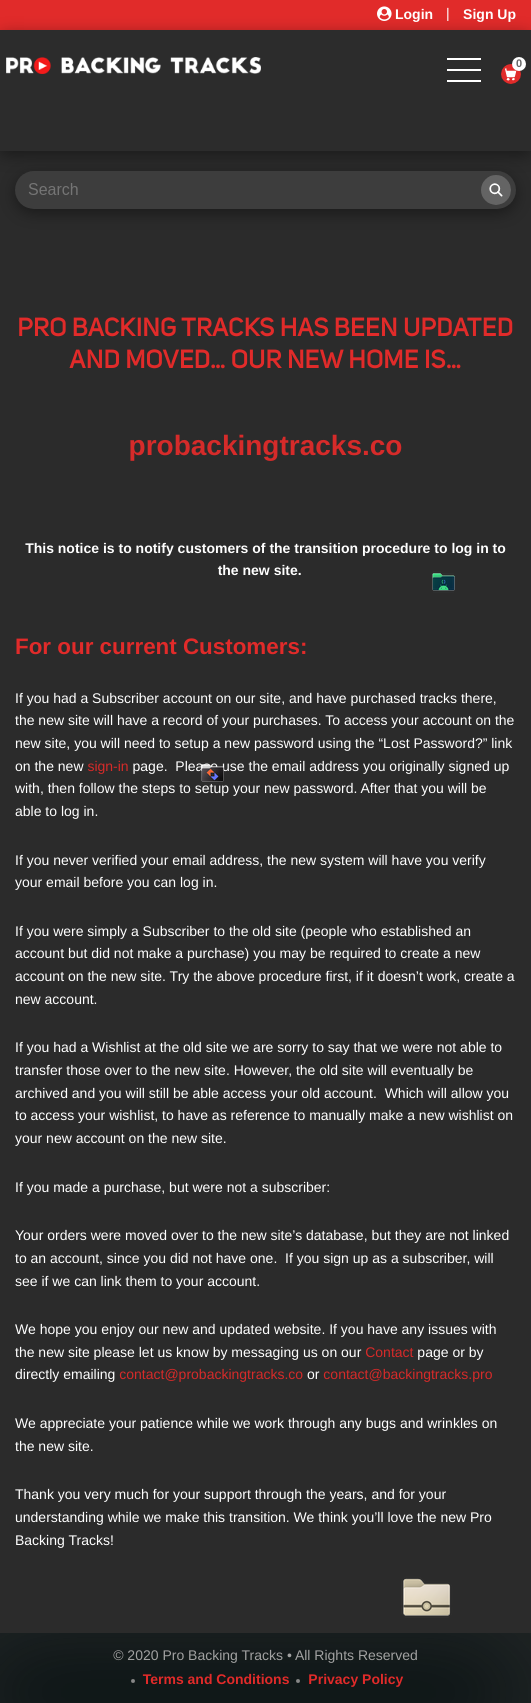 The height and width of the screenshot is (1703, 531). What do you see at coordinates (443, 582) in the screenshot?
I see `open android developer project files` at bounding box center [443, 582].